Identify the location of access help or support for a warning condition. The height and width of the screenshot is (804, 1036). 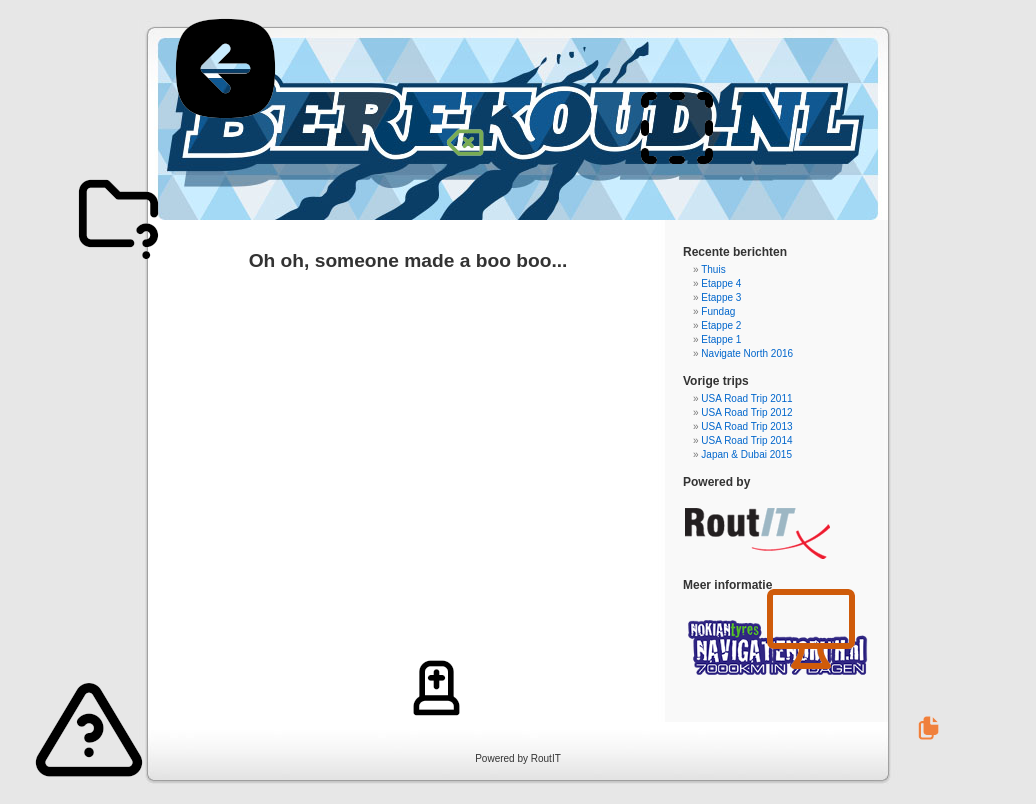
(89, 733).